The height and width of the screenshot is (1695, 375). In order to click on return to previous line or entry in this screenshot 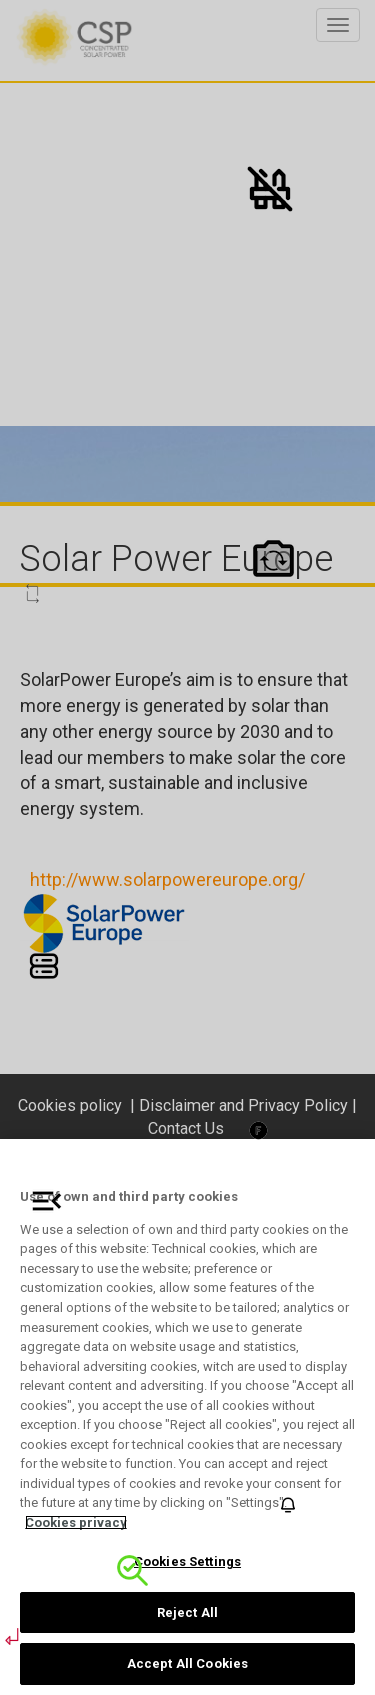, I will do `click(12, 1636)`.